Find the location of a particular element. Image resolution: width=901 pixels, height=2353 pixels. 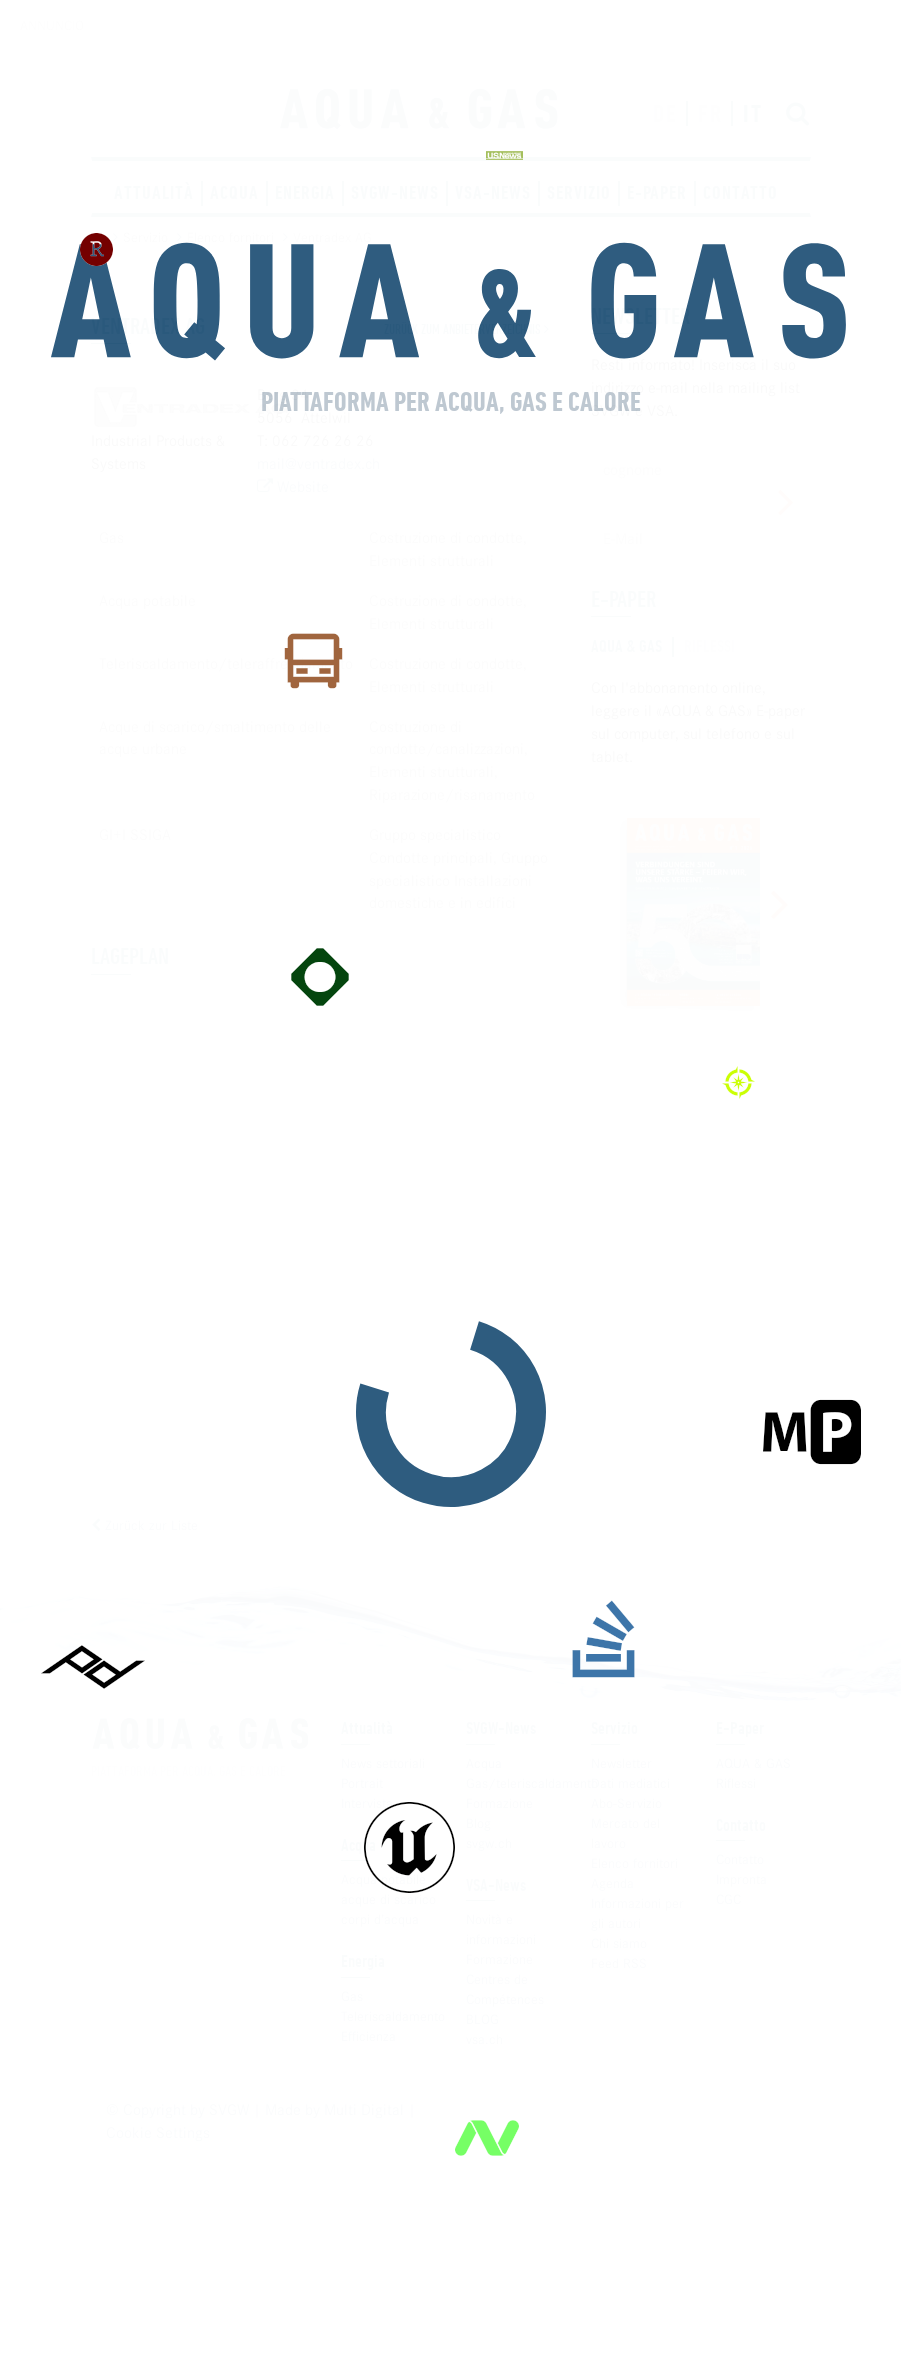

Peak Design brand logo is located at coordinates (93, 1667).